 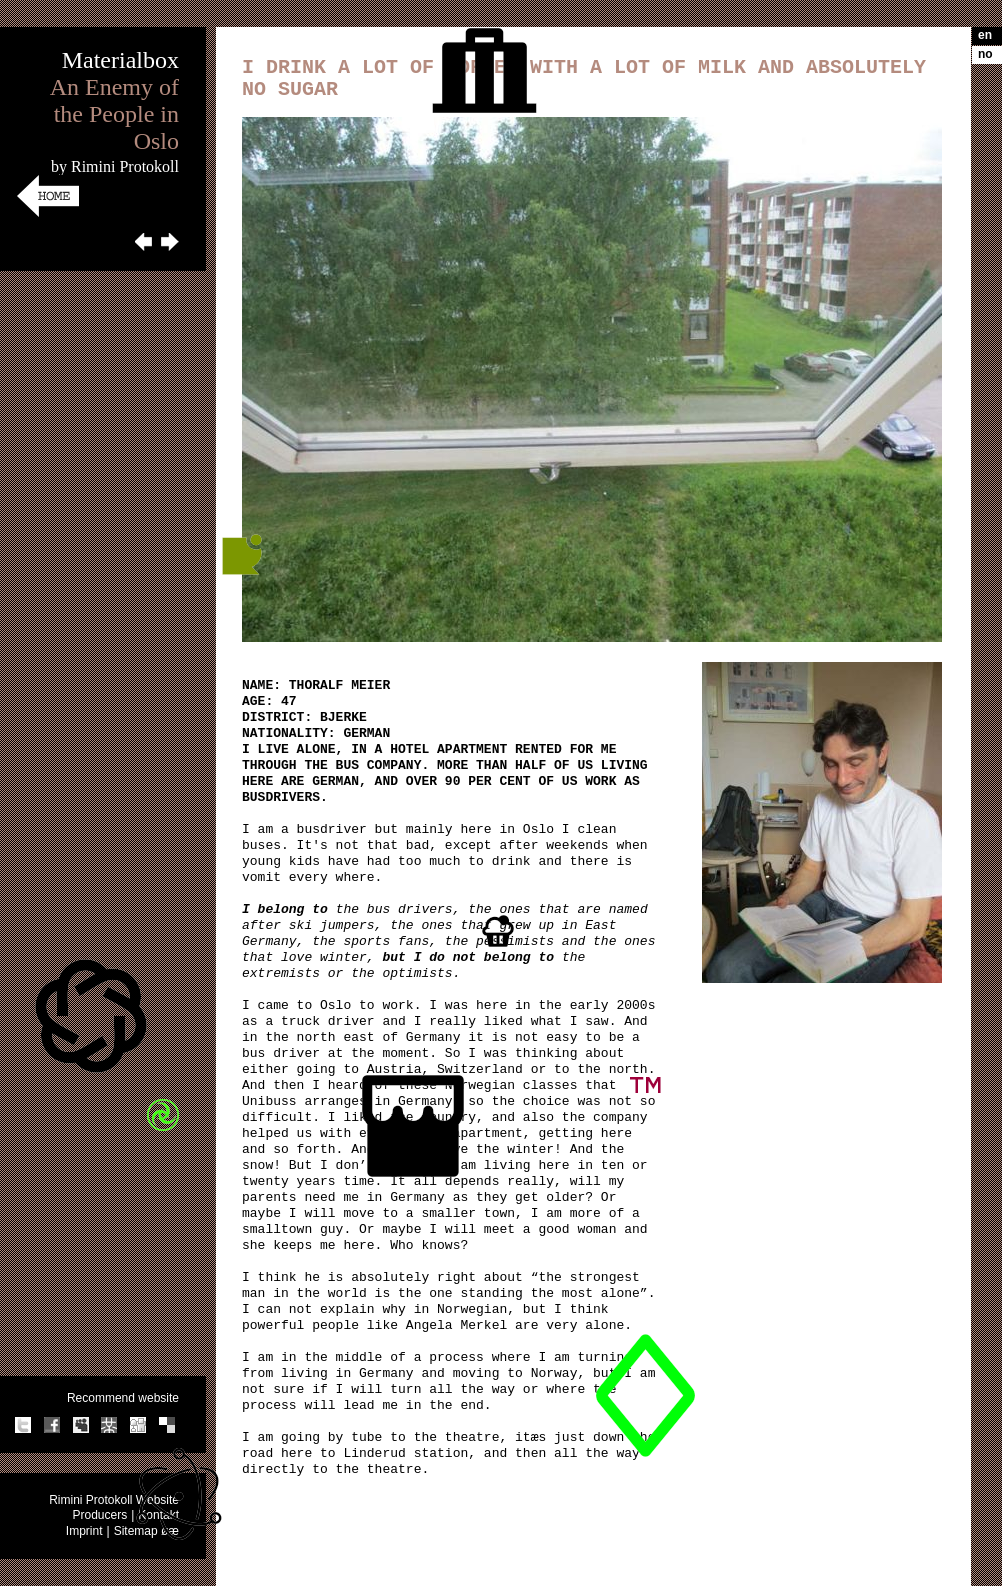 I want to click on OpenAI logo, so click(x=91, y=1016).